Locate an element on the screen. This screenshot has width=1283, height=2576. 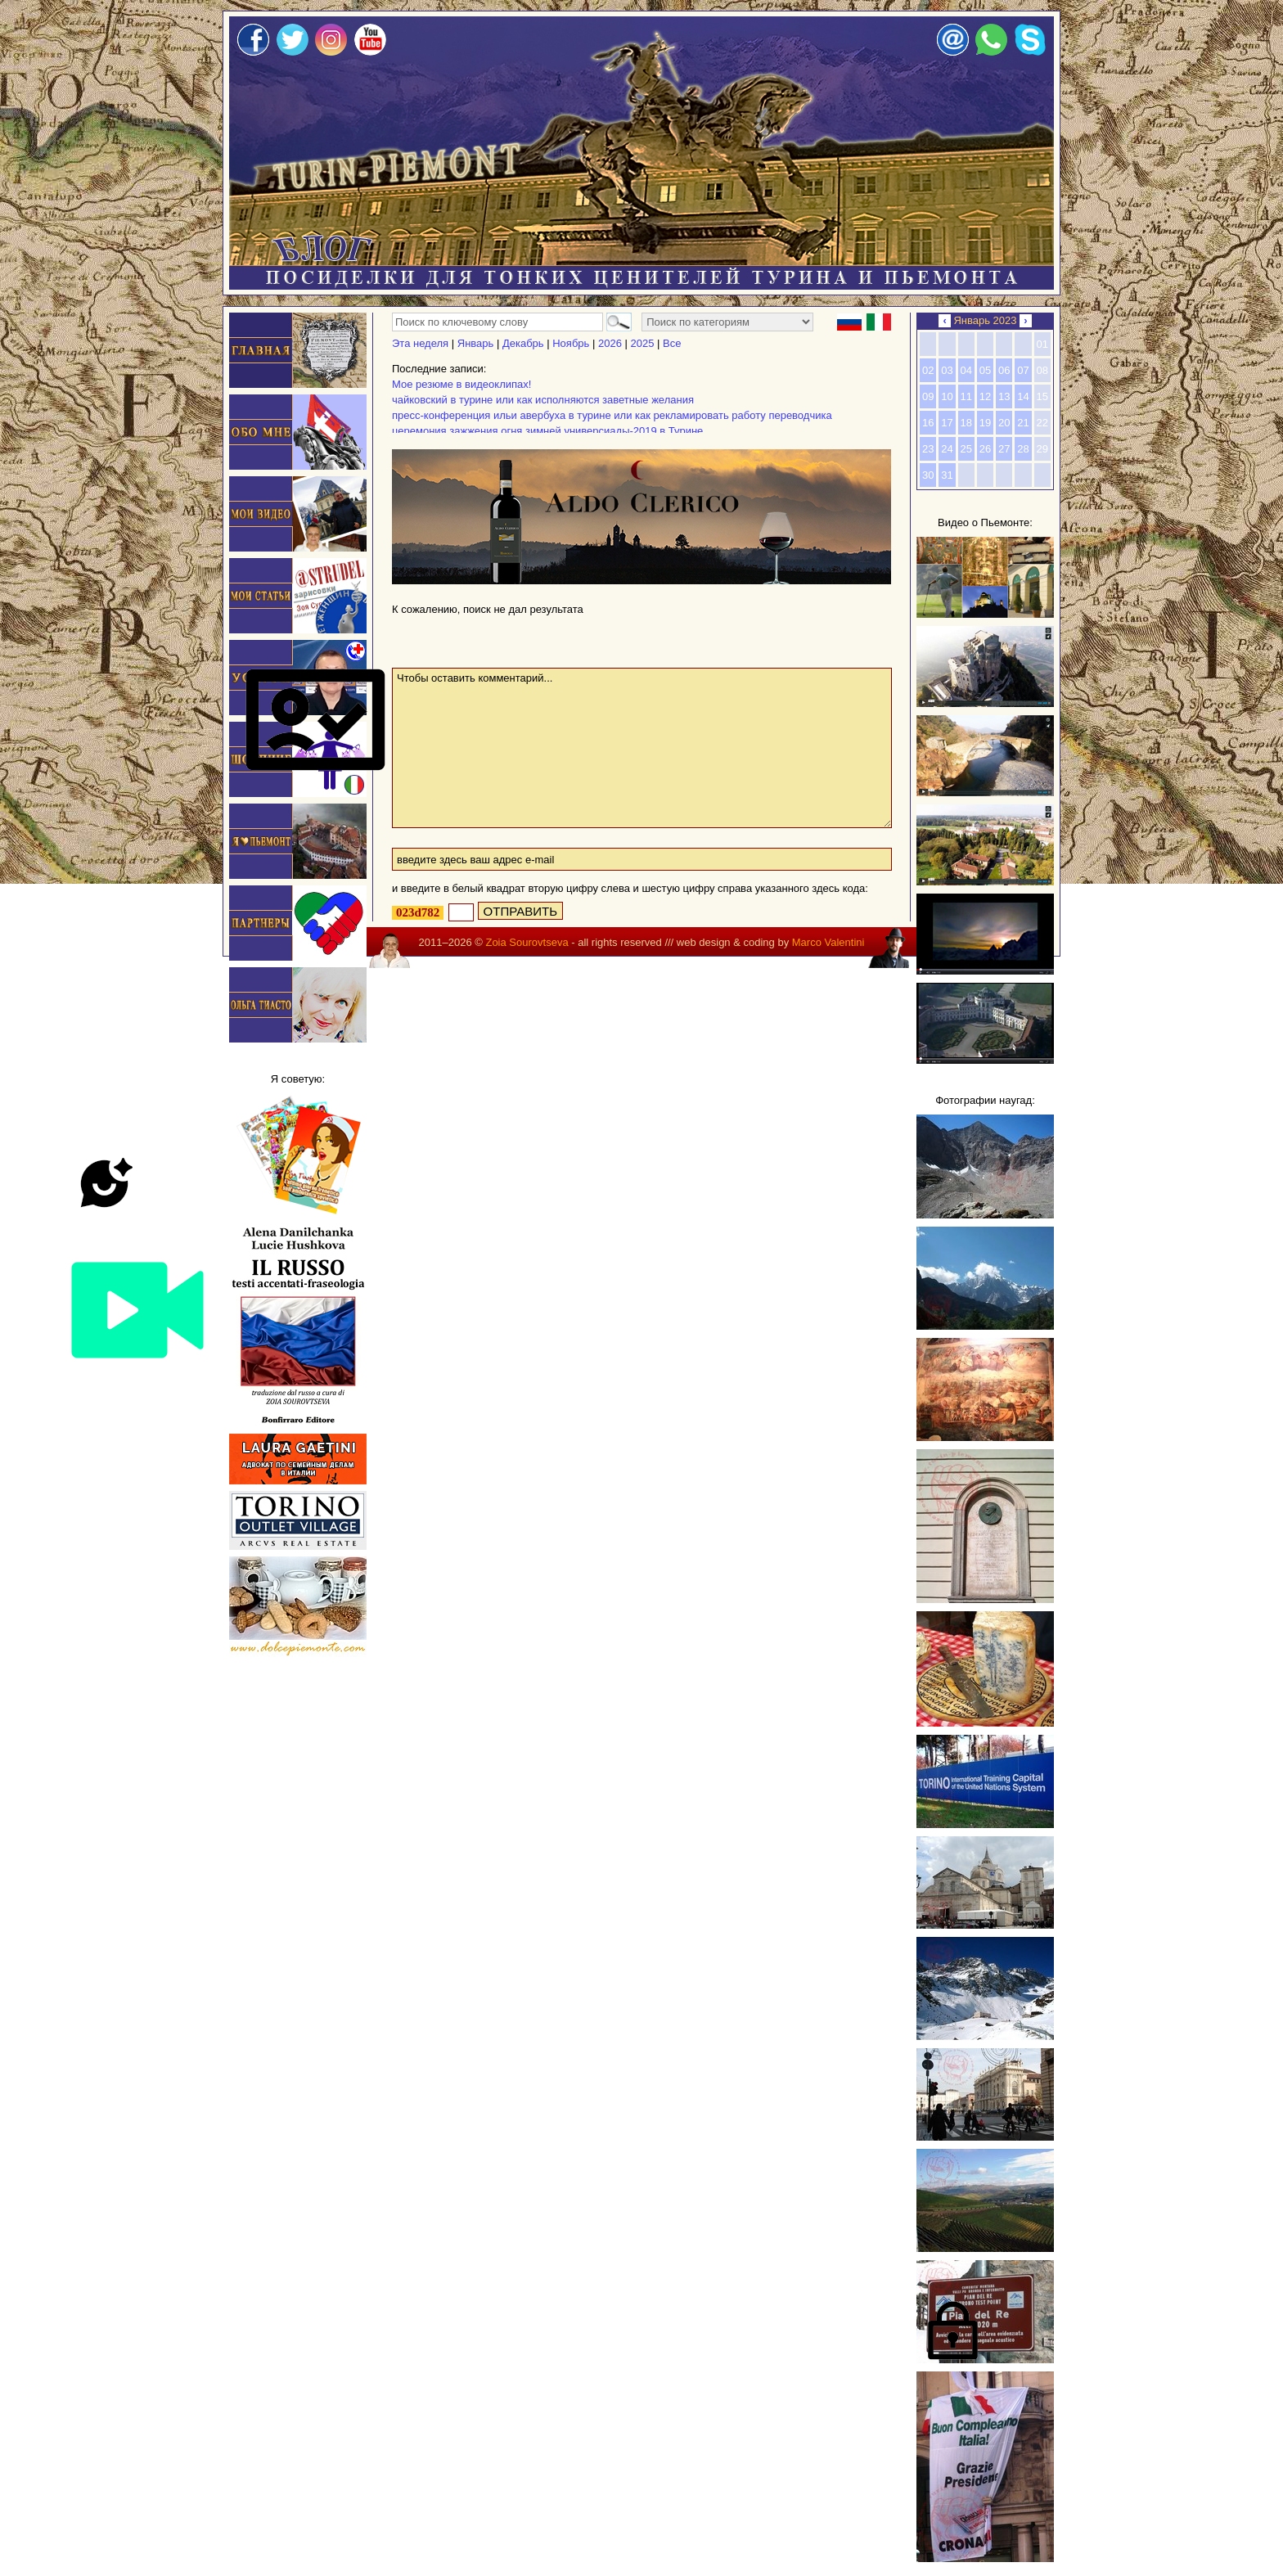
chat with ai assistant is located at coordinates (104, 1183).